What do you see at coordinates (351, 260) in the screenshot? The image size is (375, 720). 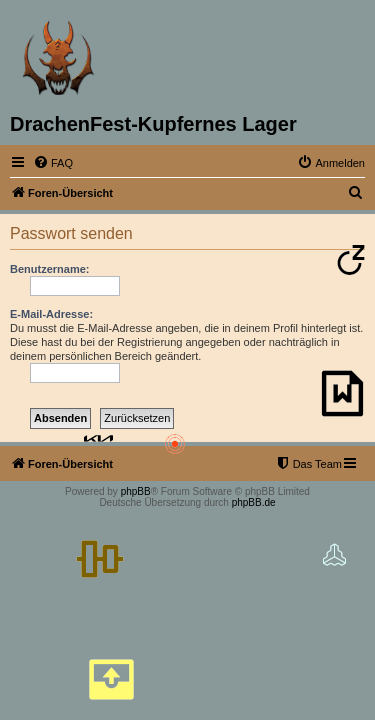 I see `set a rest or sleep timer` at bounding box center [351, 260].